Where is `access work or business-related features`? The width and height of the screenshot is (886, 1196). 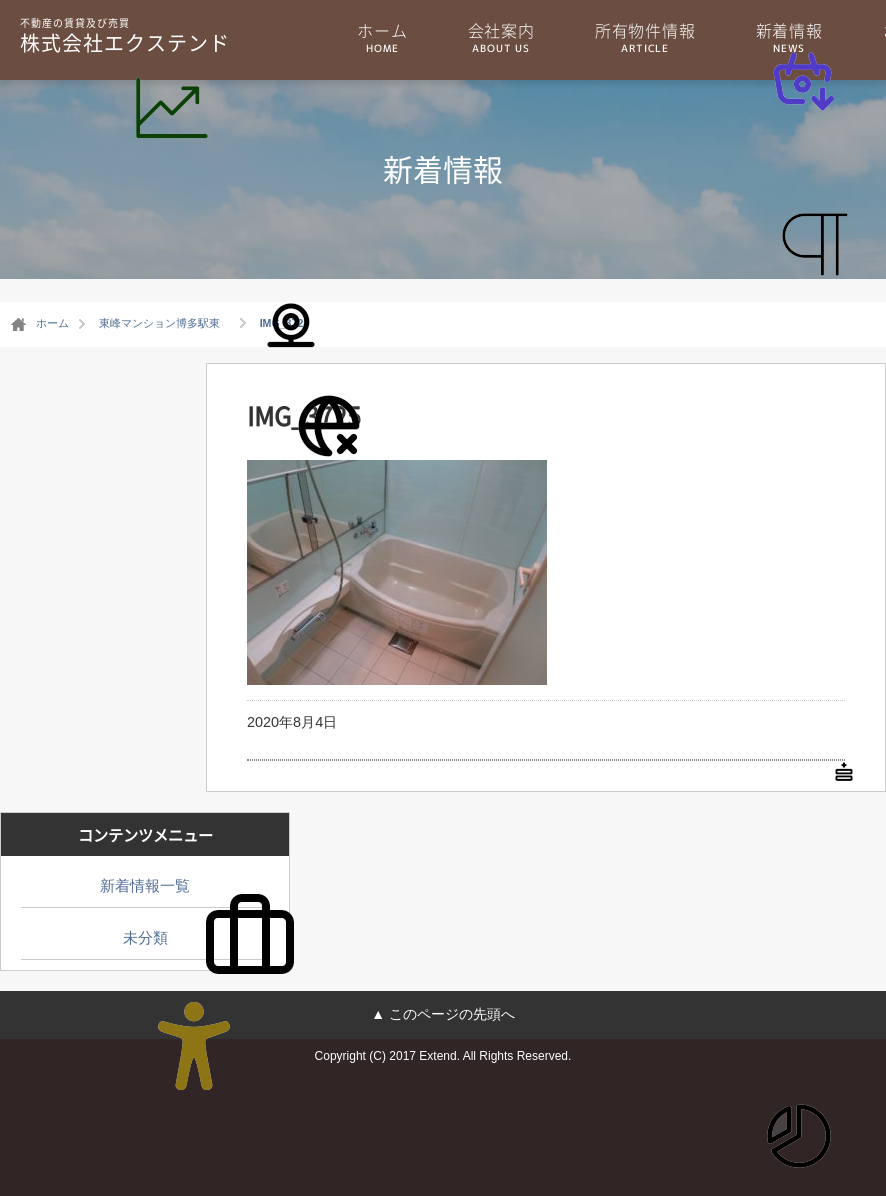
access work or business-related features is located at coordinates (250, 938).